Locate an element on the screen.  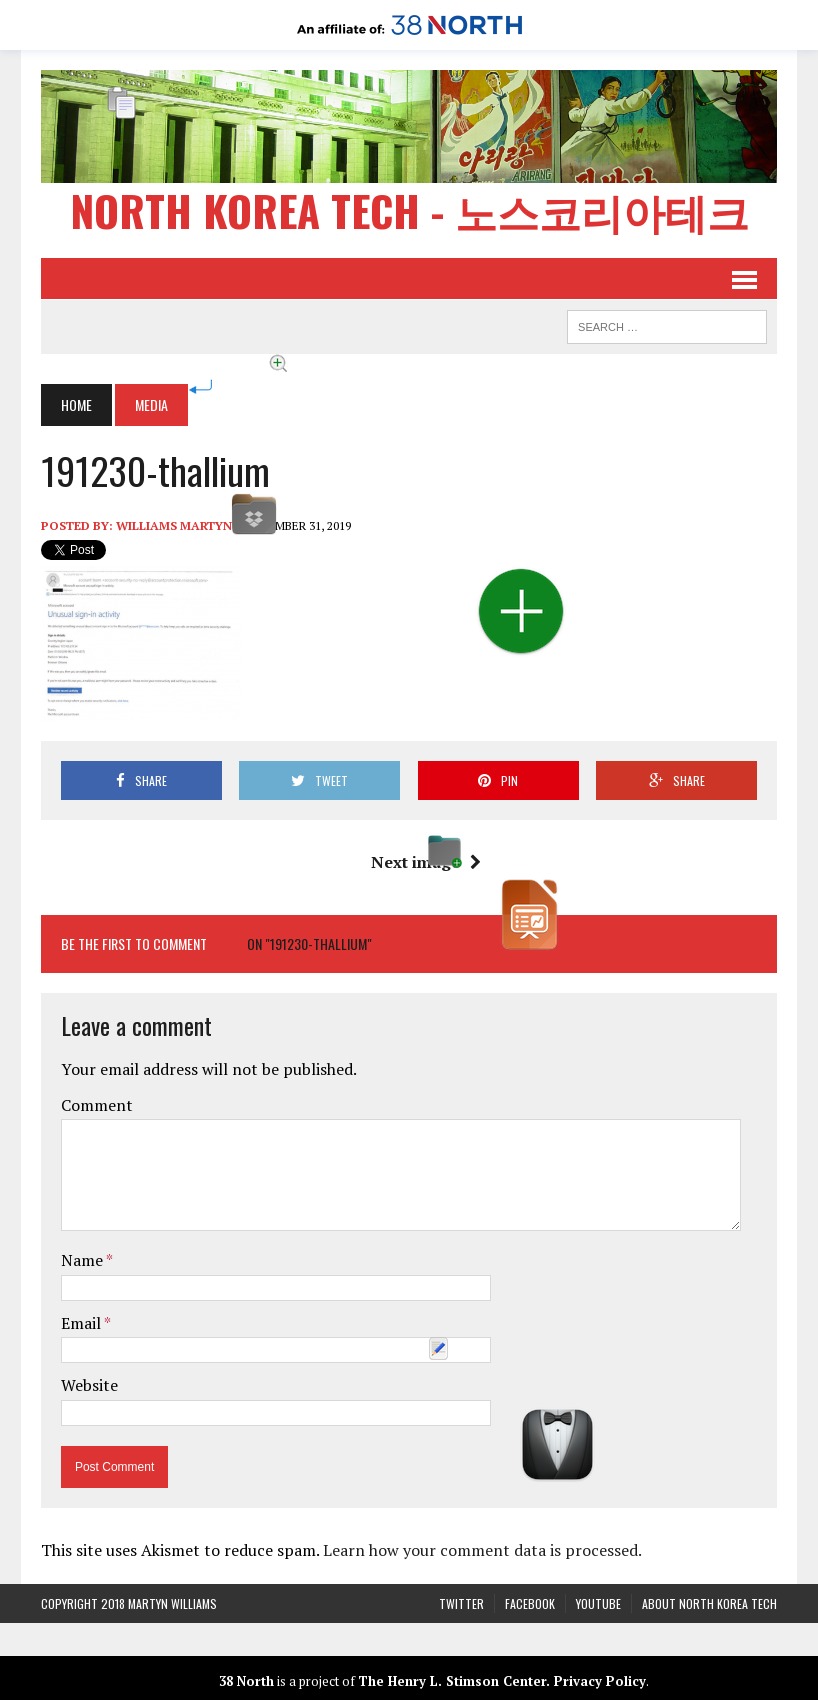
zoom to fit content within the current view is located at coordinates (278, 363).